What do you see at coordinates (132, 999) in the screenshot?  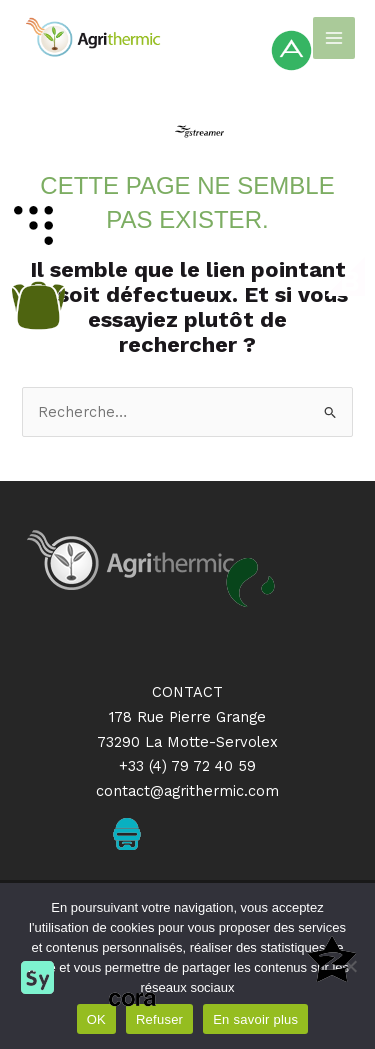 I see `Cora brand logo` at bounding box center [132, 999].